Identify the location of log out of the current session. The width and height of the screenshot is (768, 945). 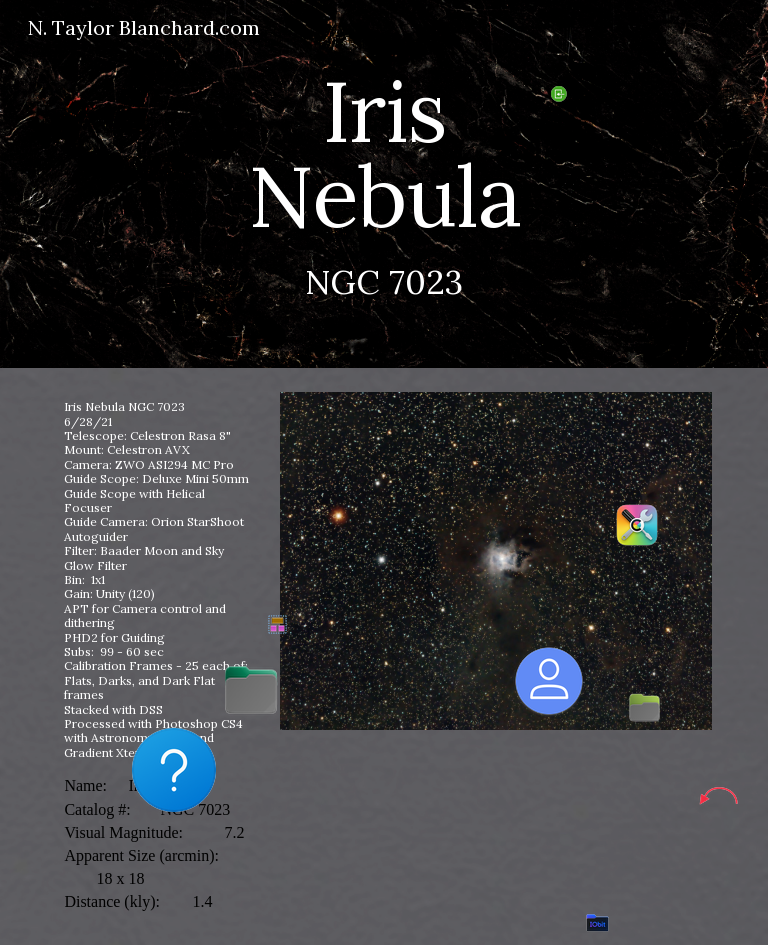
(559, 94).